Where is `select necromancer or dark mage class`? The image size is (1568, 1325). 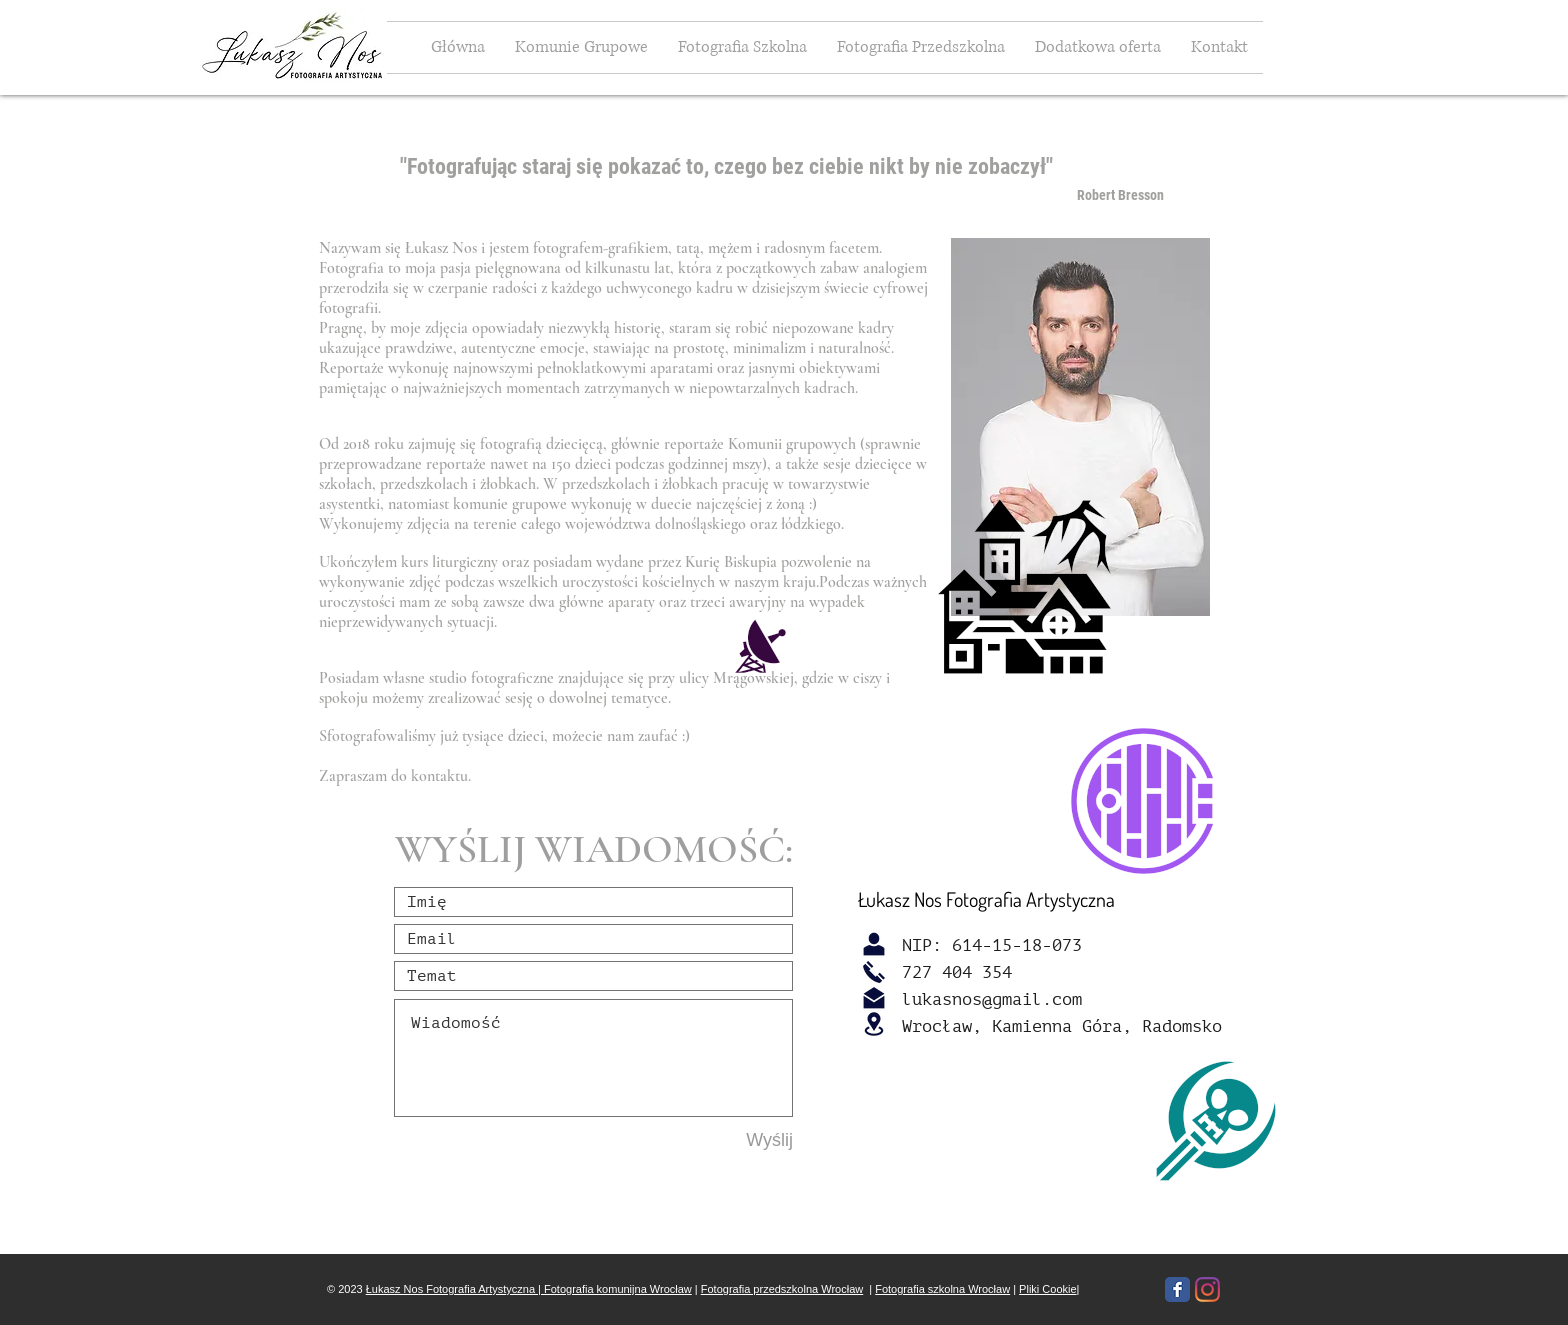 select necromancer or dark mage class is located at coordinates (1217, 1120).